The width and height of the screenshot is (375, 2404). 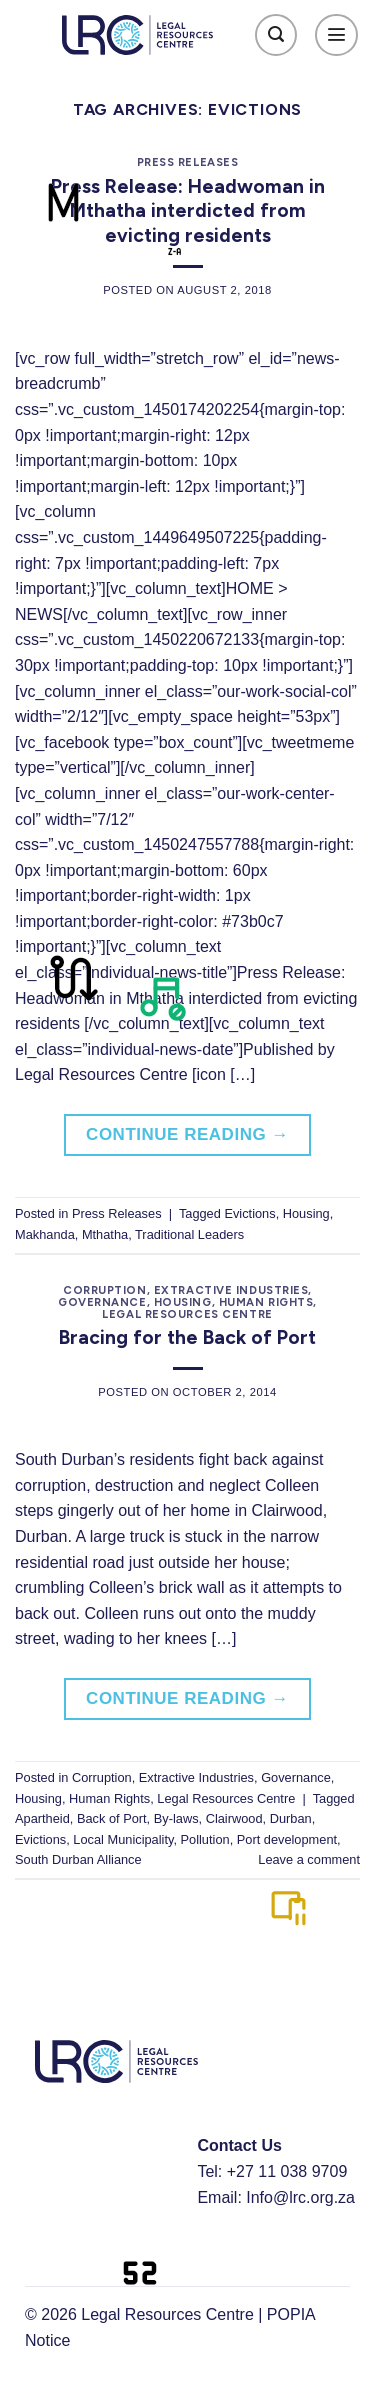 What do you see at coordinates (73, 978) in the screenshot?
I see `indicates an s-curve or winding path ahead` at bounding box center [73, 978].